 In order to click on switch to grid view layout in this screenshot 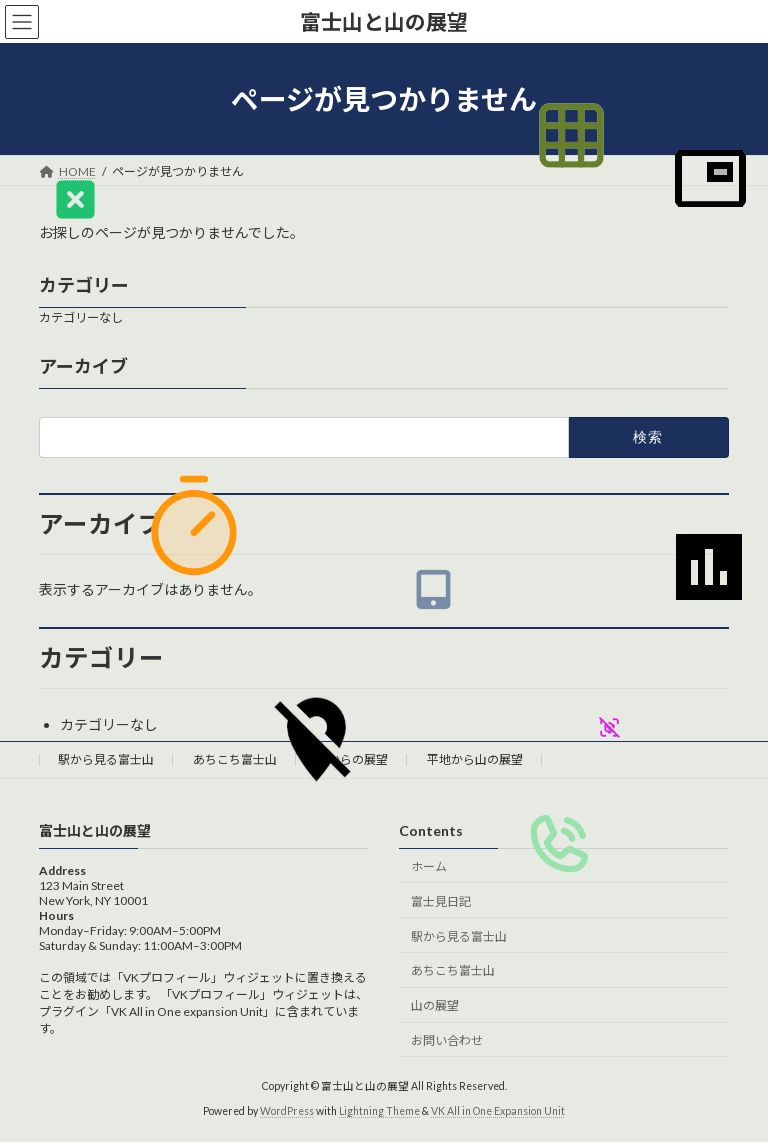, I will do `click(571, 135)`.